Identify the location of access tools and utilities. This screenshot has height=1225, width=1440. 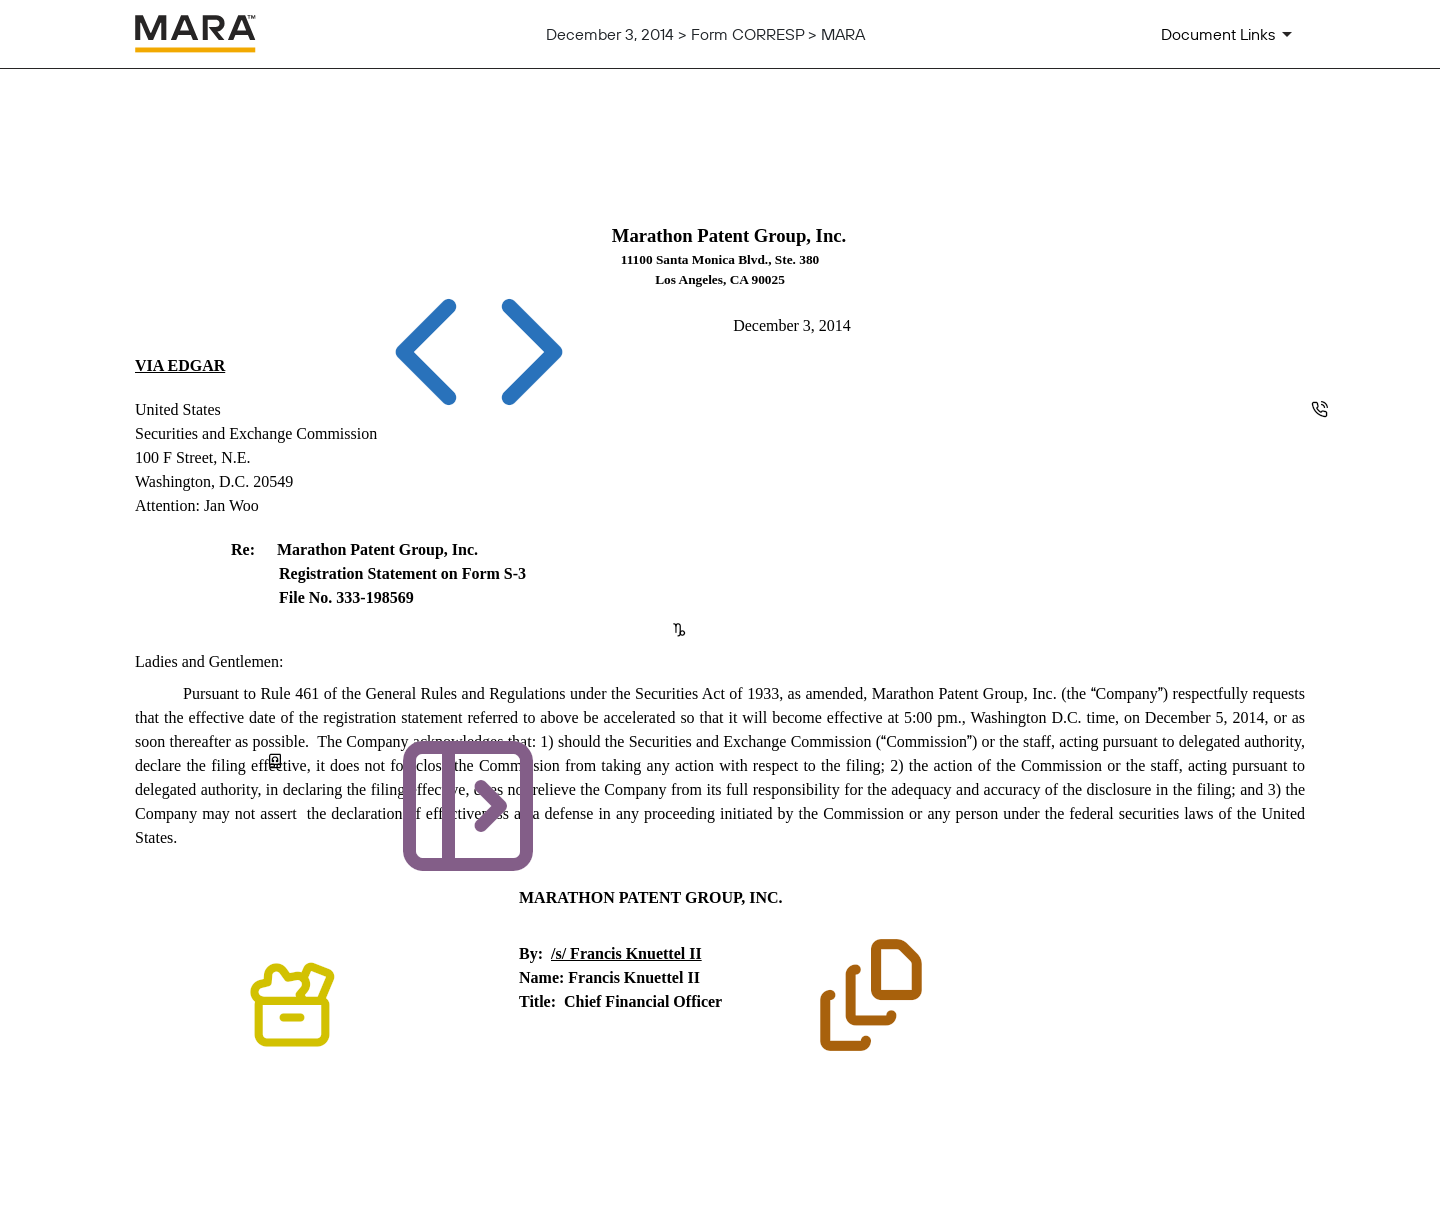
(292, 1005).